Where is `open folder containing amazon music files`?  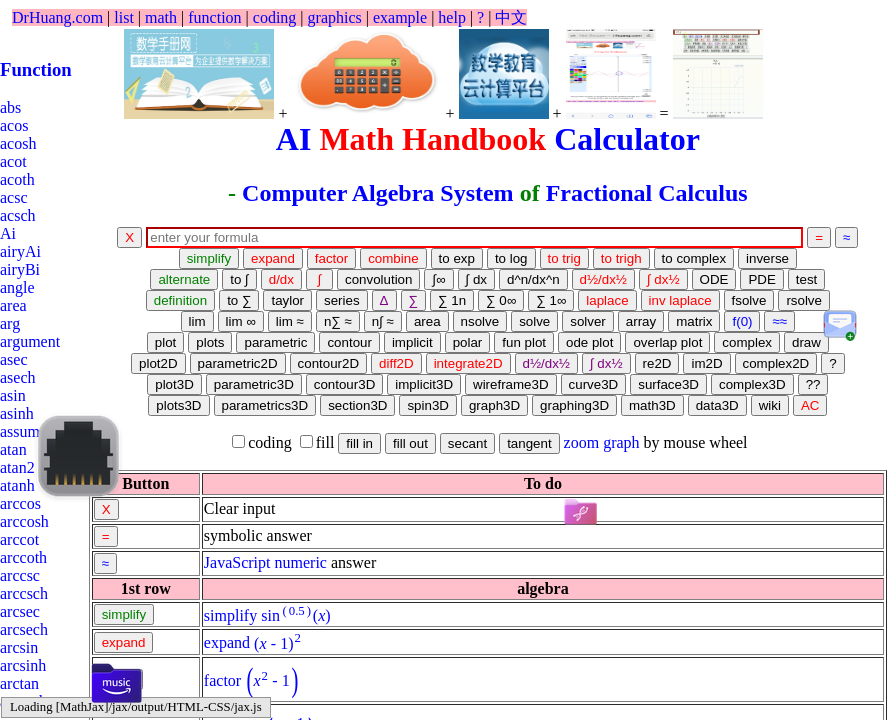 open folder containing amazon music files is located at coordinates (116, 684).